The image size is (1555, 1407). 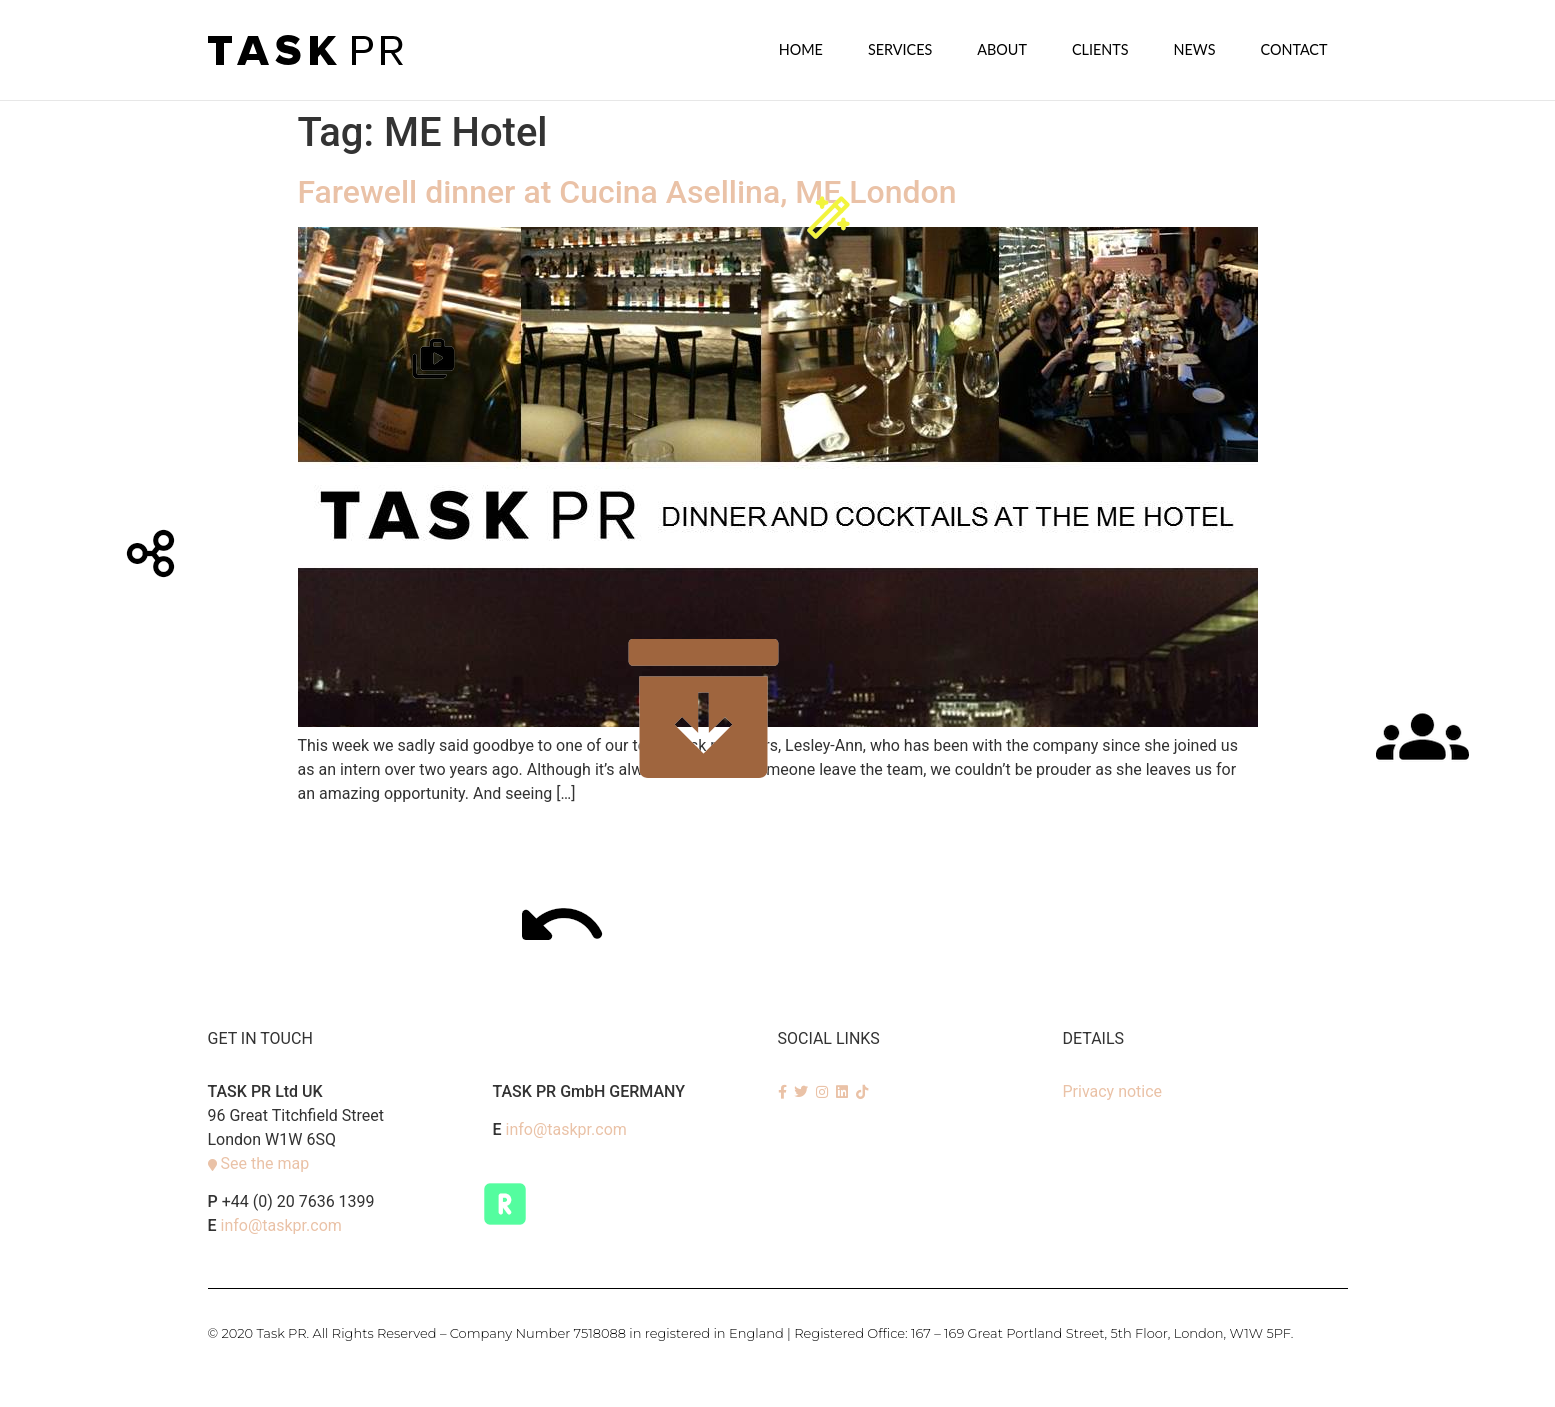 What do you see at coordinates (505, 1204) in the screenshot?
I see `indicates a rating or review section` at bounding box center [505, 1204].